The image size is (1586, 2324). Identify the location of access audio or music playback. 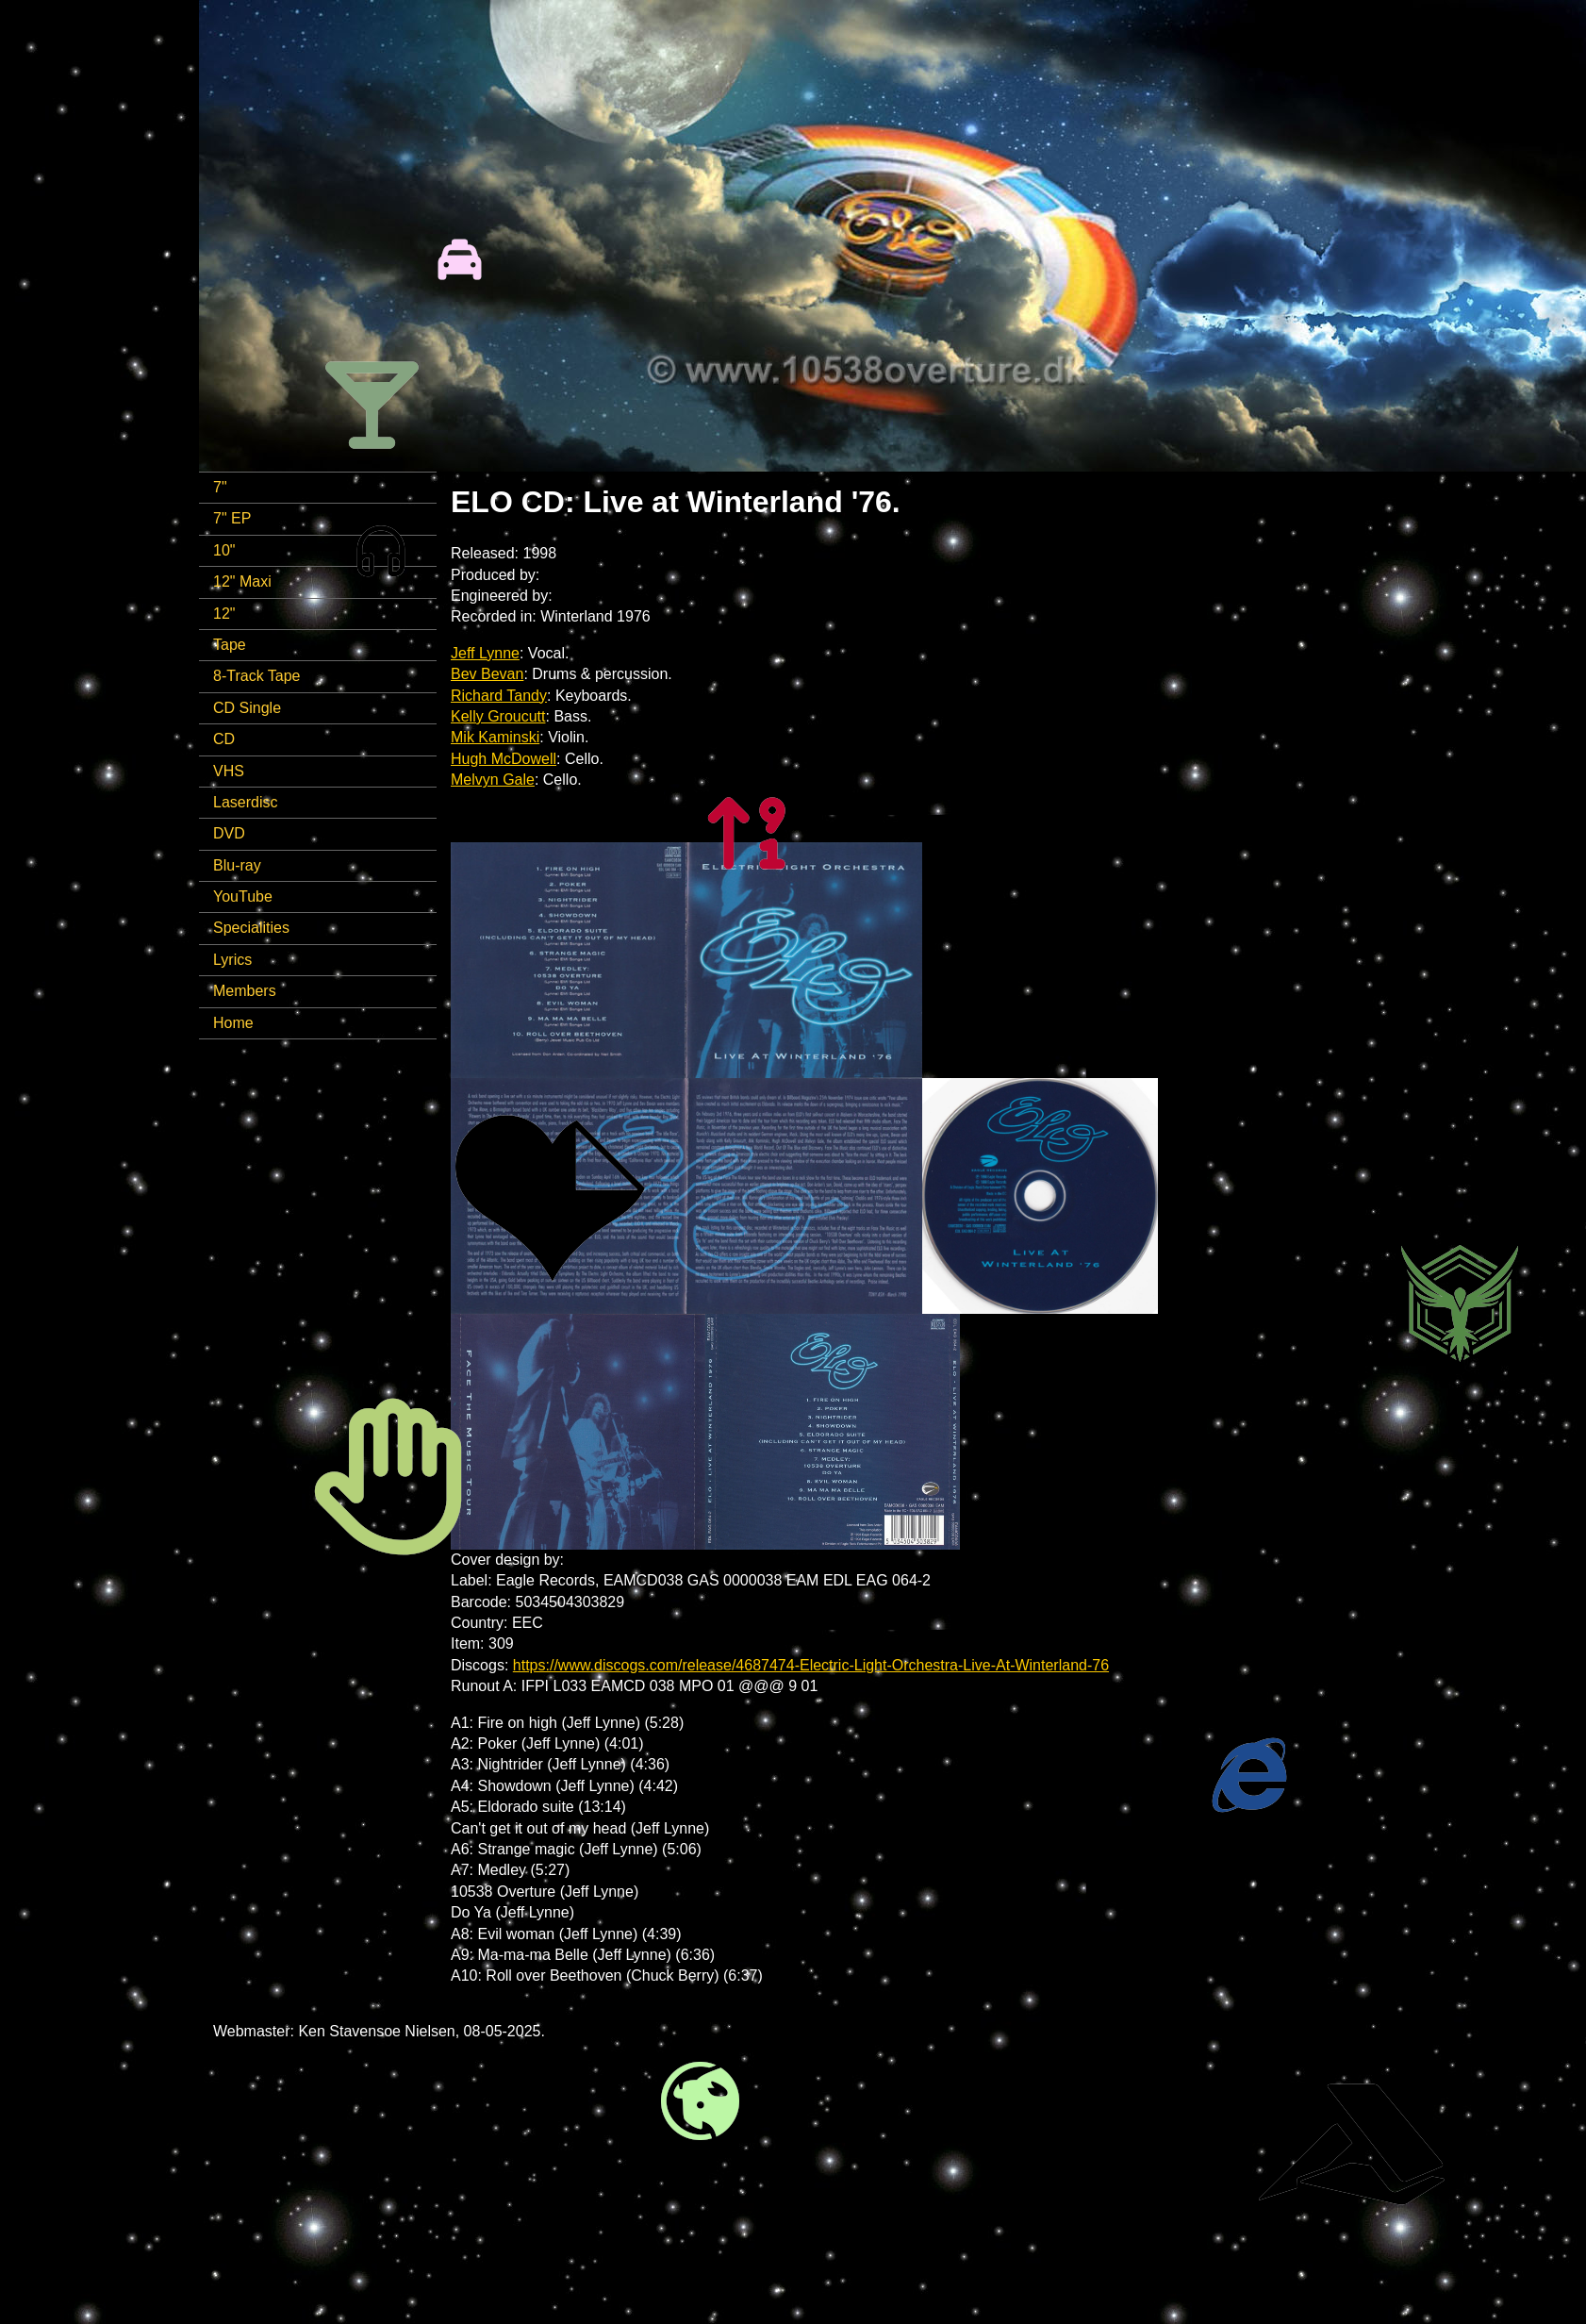
(381, 553).